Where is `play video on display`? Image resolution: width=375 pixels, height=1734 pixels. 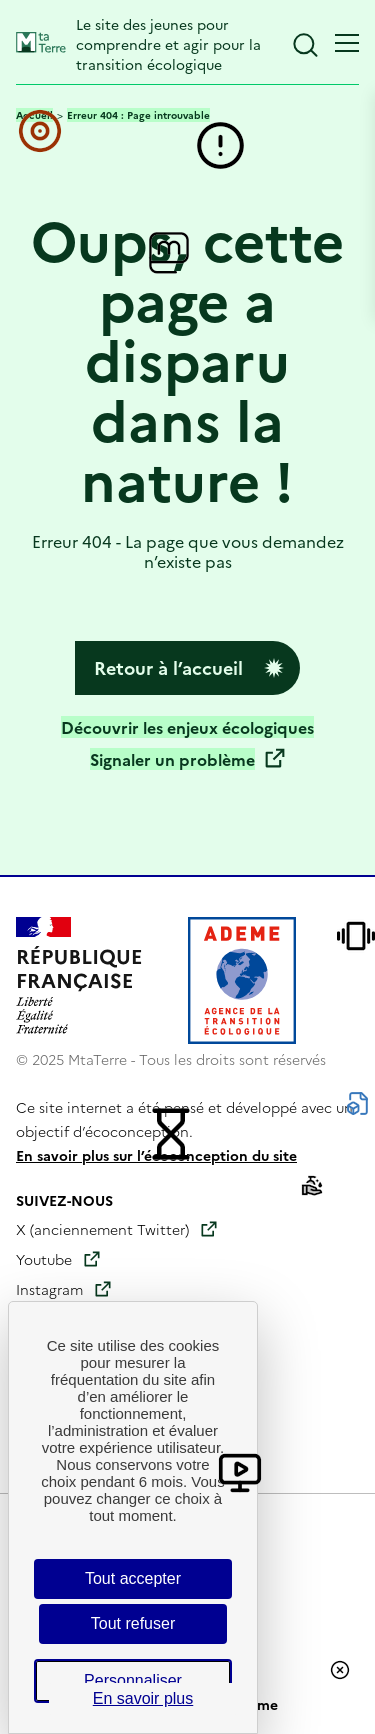 play video on display is located at coordinates (240, 1473).